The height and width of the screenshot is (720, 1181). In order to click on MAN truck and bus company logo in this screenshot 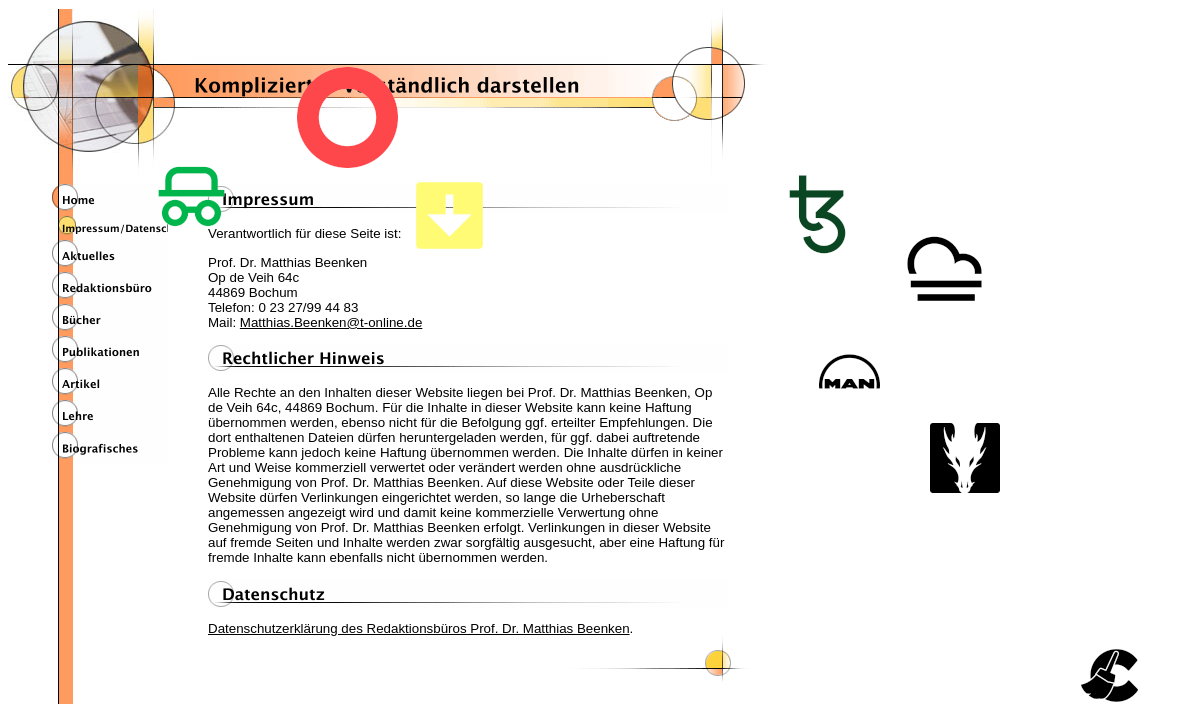, I will do `click(849, 371)`.